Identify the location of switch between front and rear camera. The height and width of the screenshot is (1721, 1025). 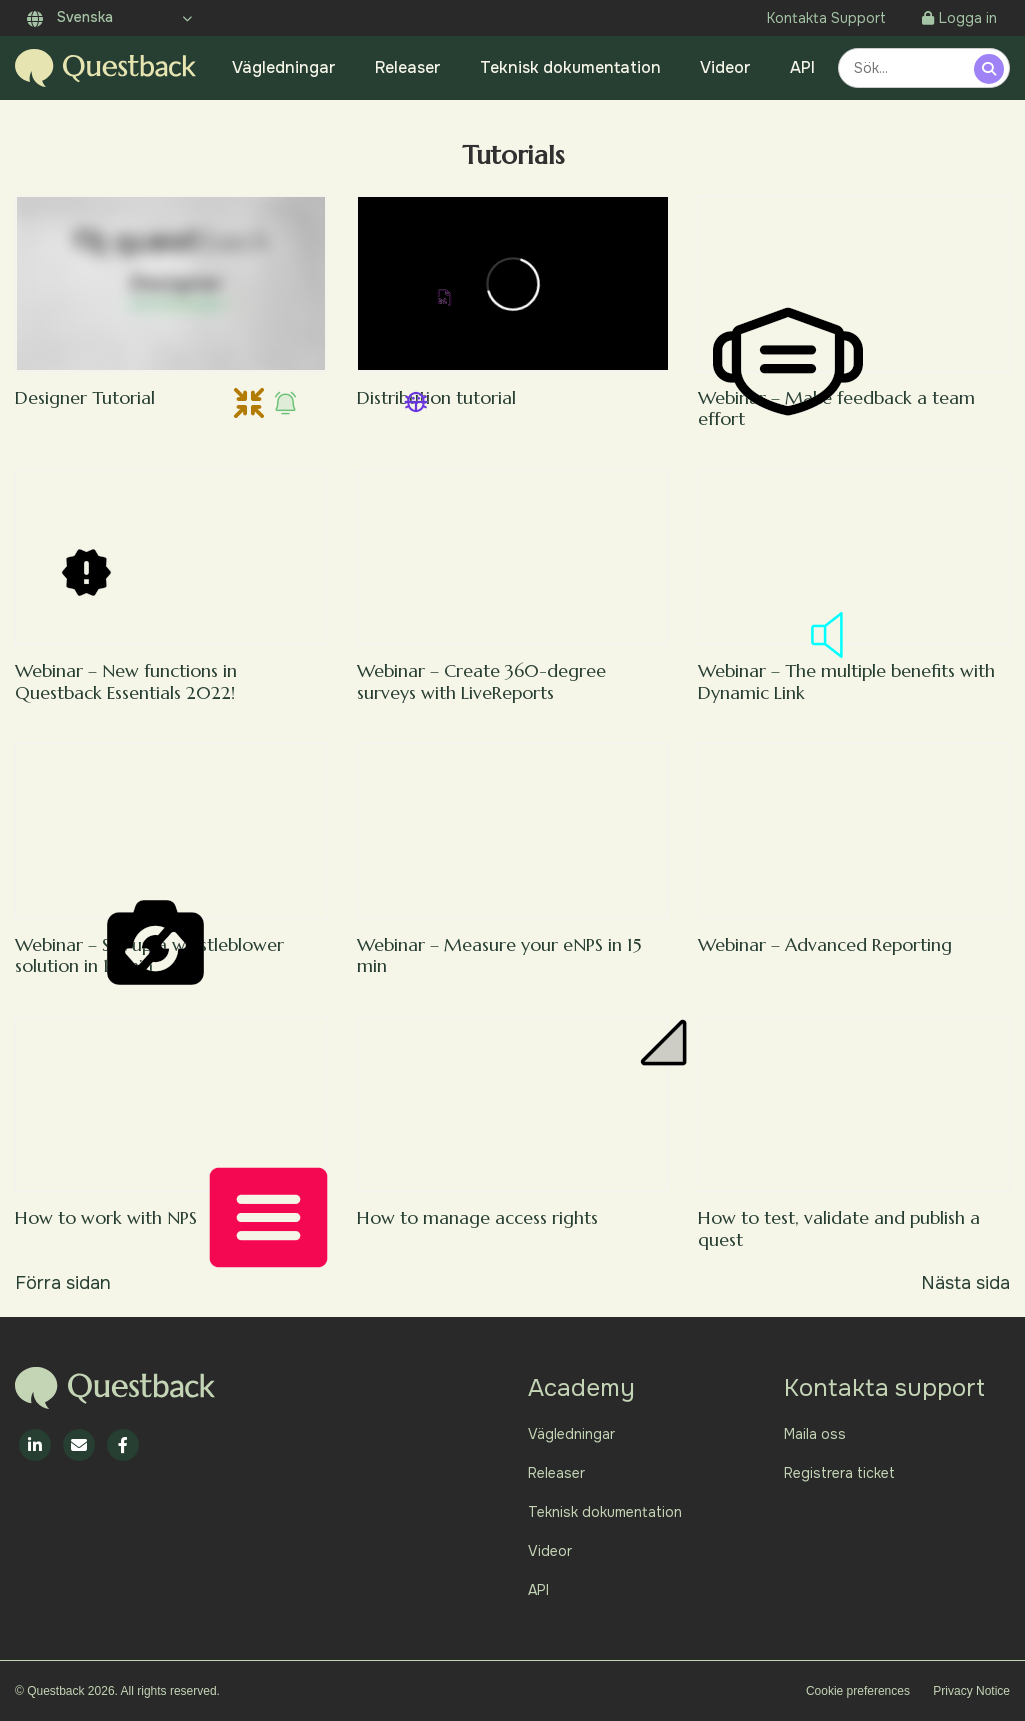
(155, 942).